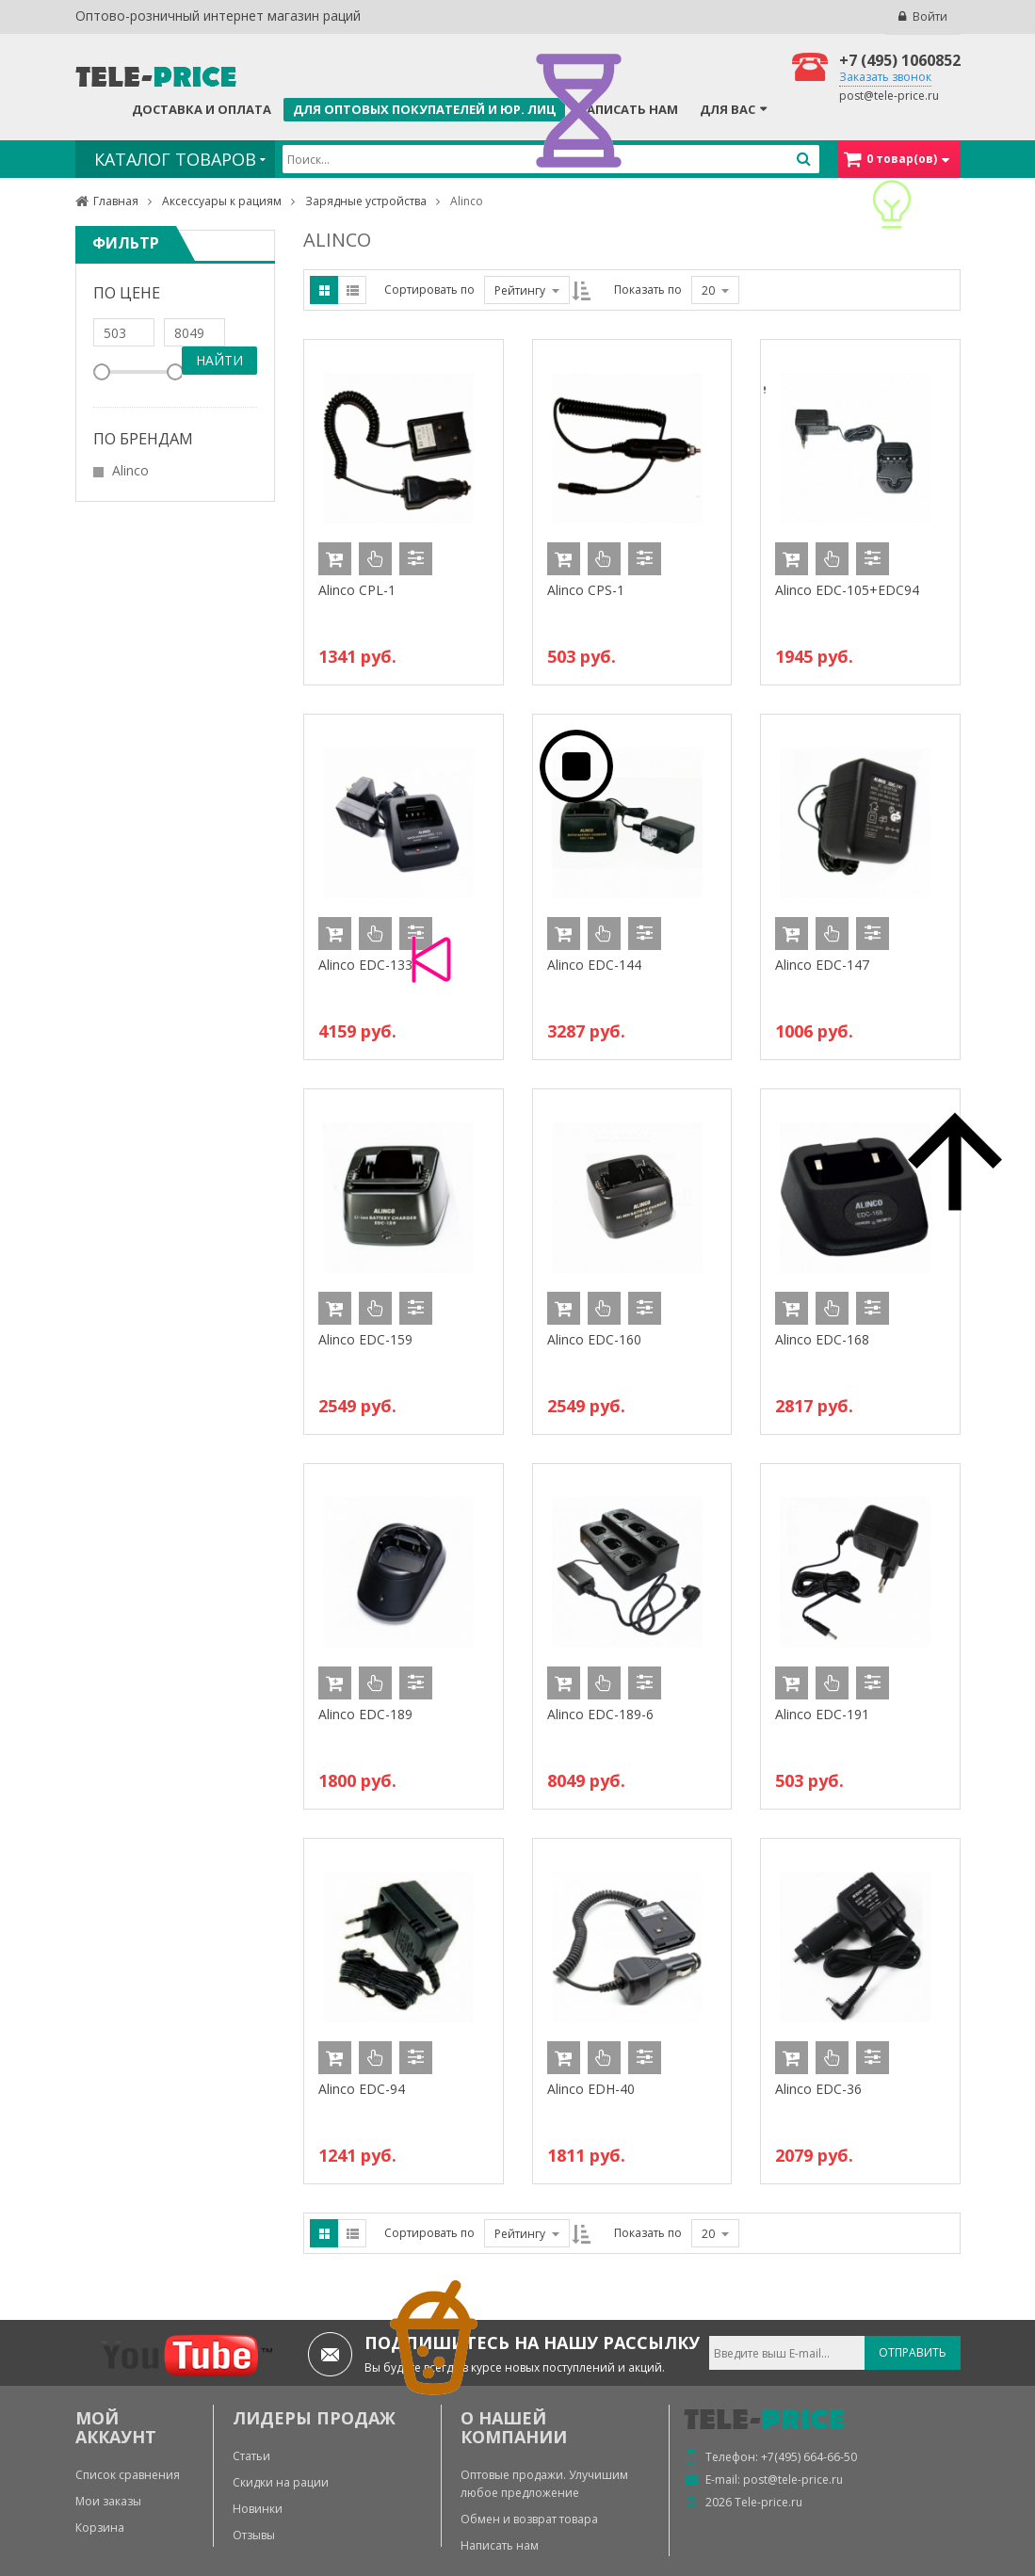 The width and height of the screenshot is (1035, 2576). What do you see at coordinates (578, 110) in the screenshot?
I see `indicates a process is in progress` at bounding box center [578, 110].